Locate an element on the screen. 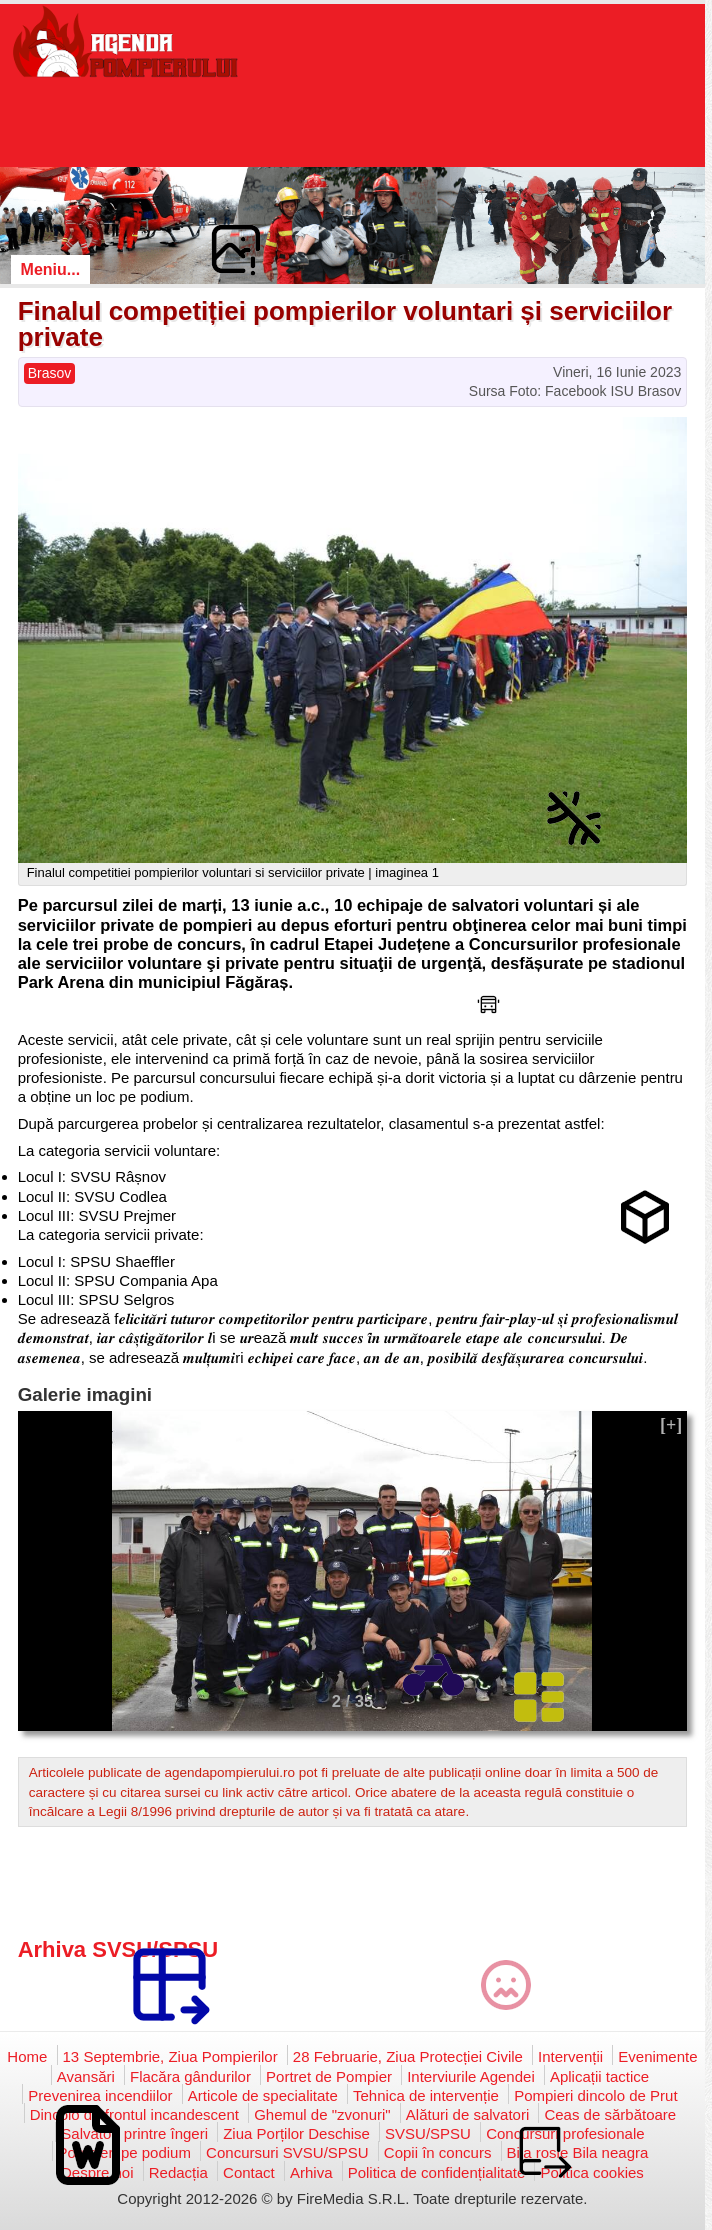 The width and height of the screenshot is (712, 2230). pull changes from a remote repository is located at coordinates (543, 2154).